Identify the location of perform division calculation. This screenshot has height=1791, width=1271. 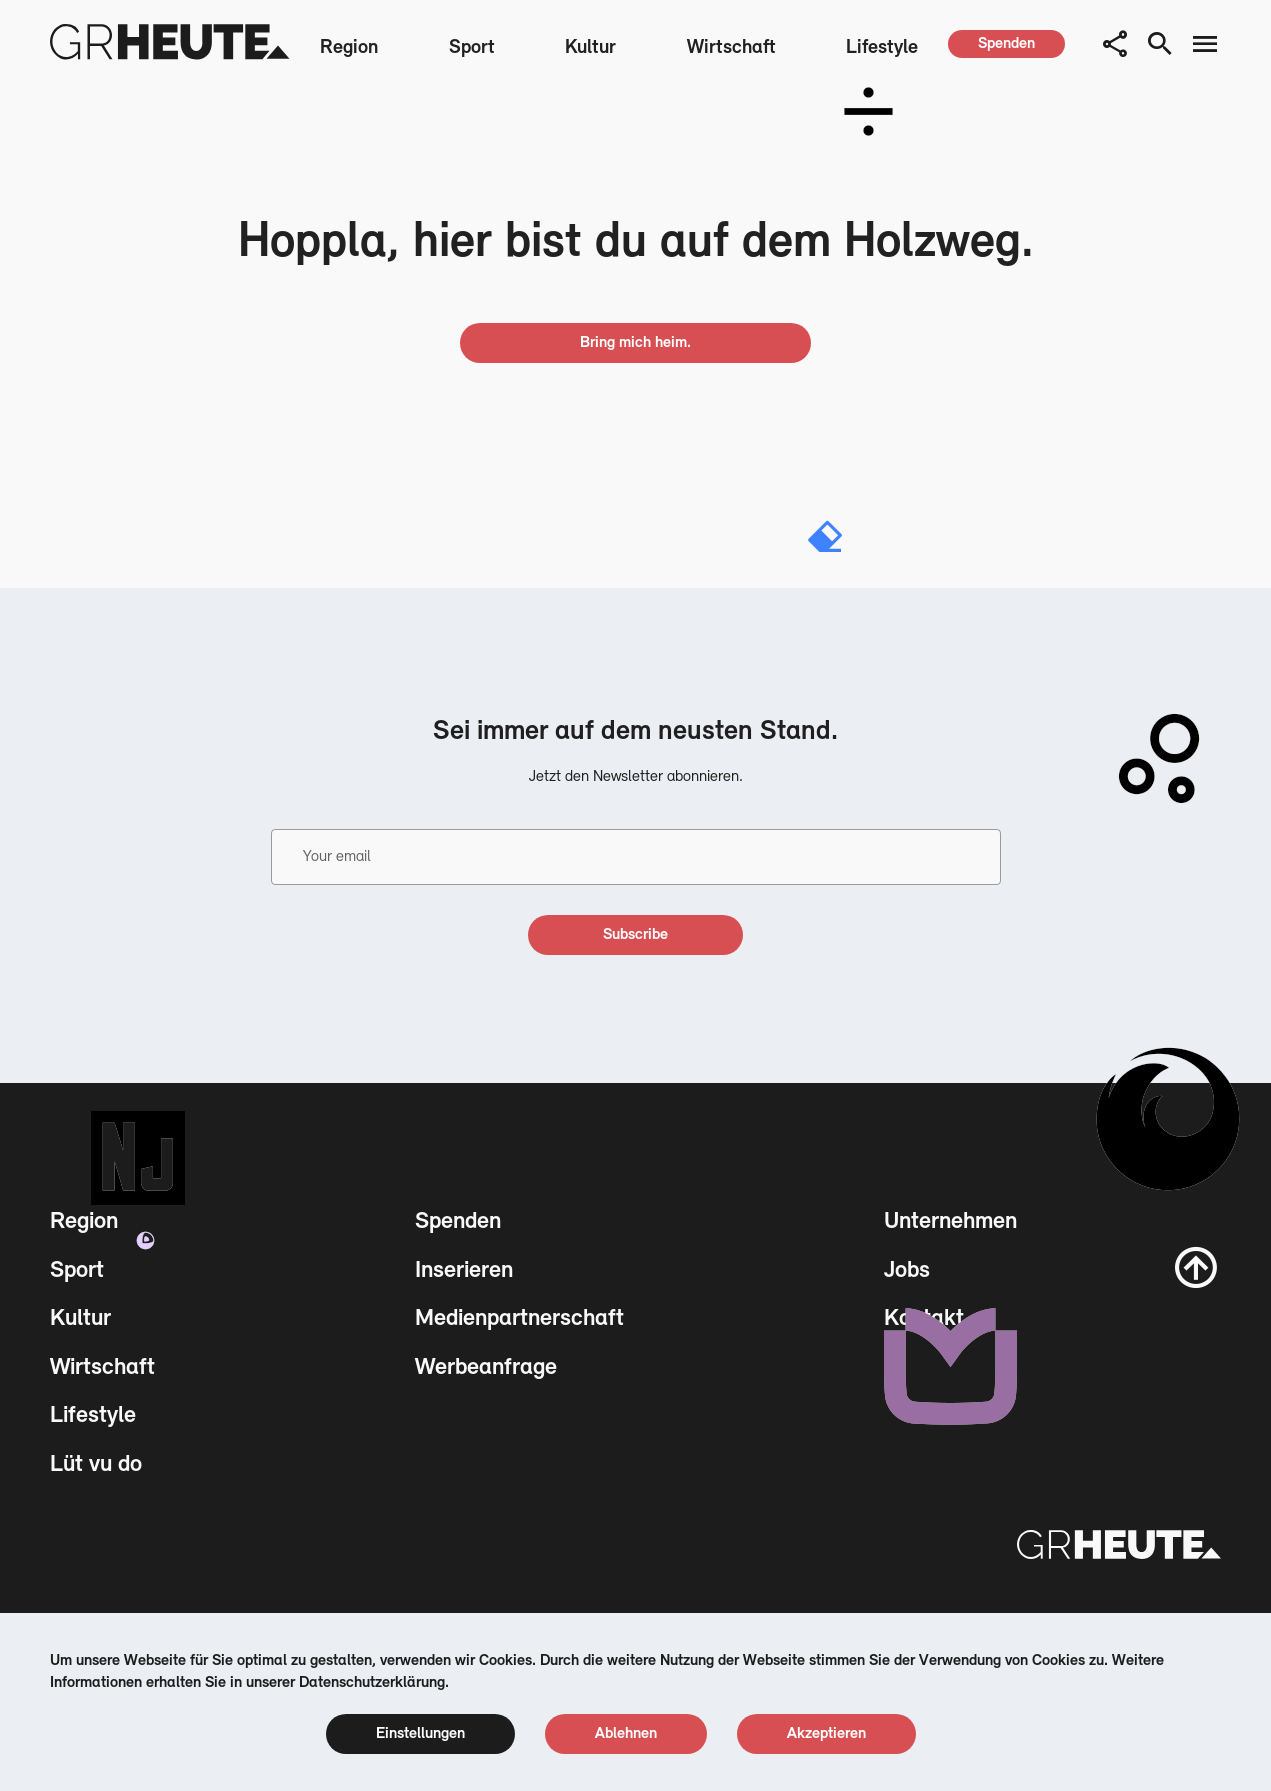
(868, 111).